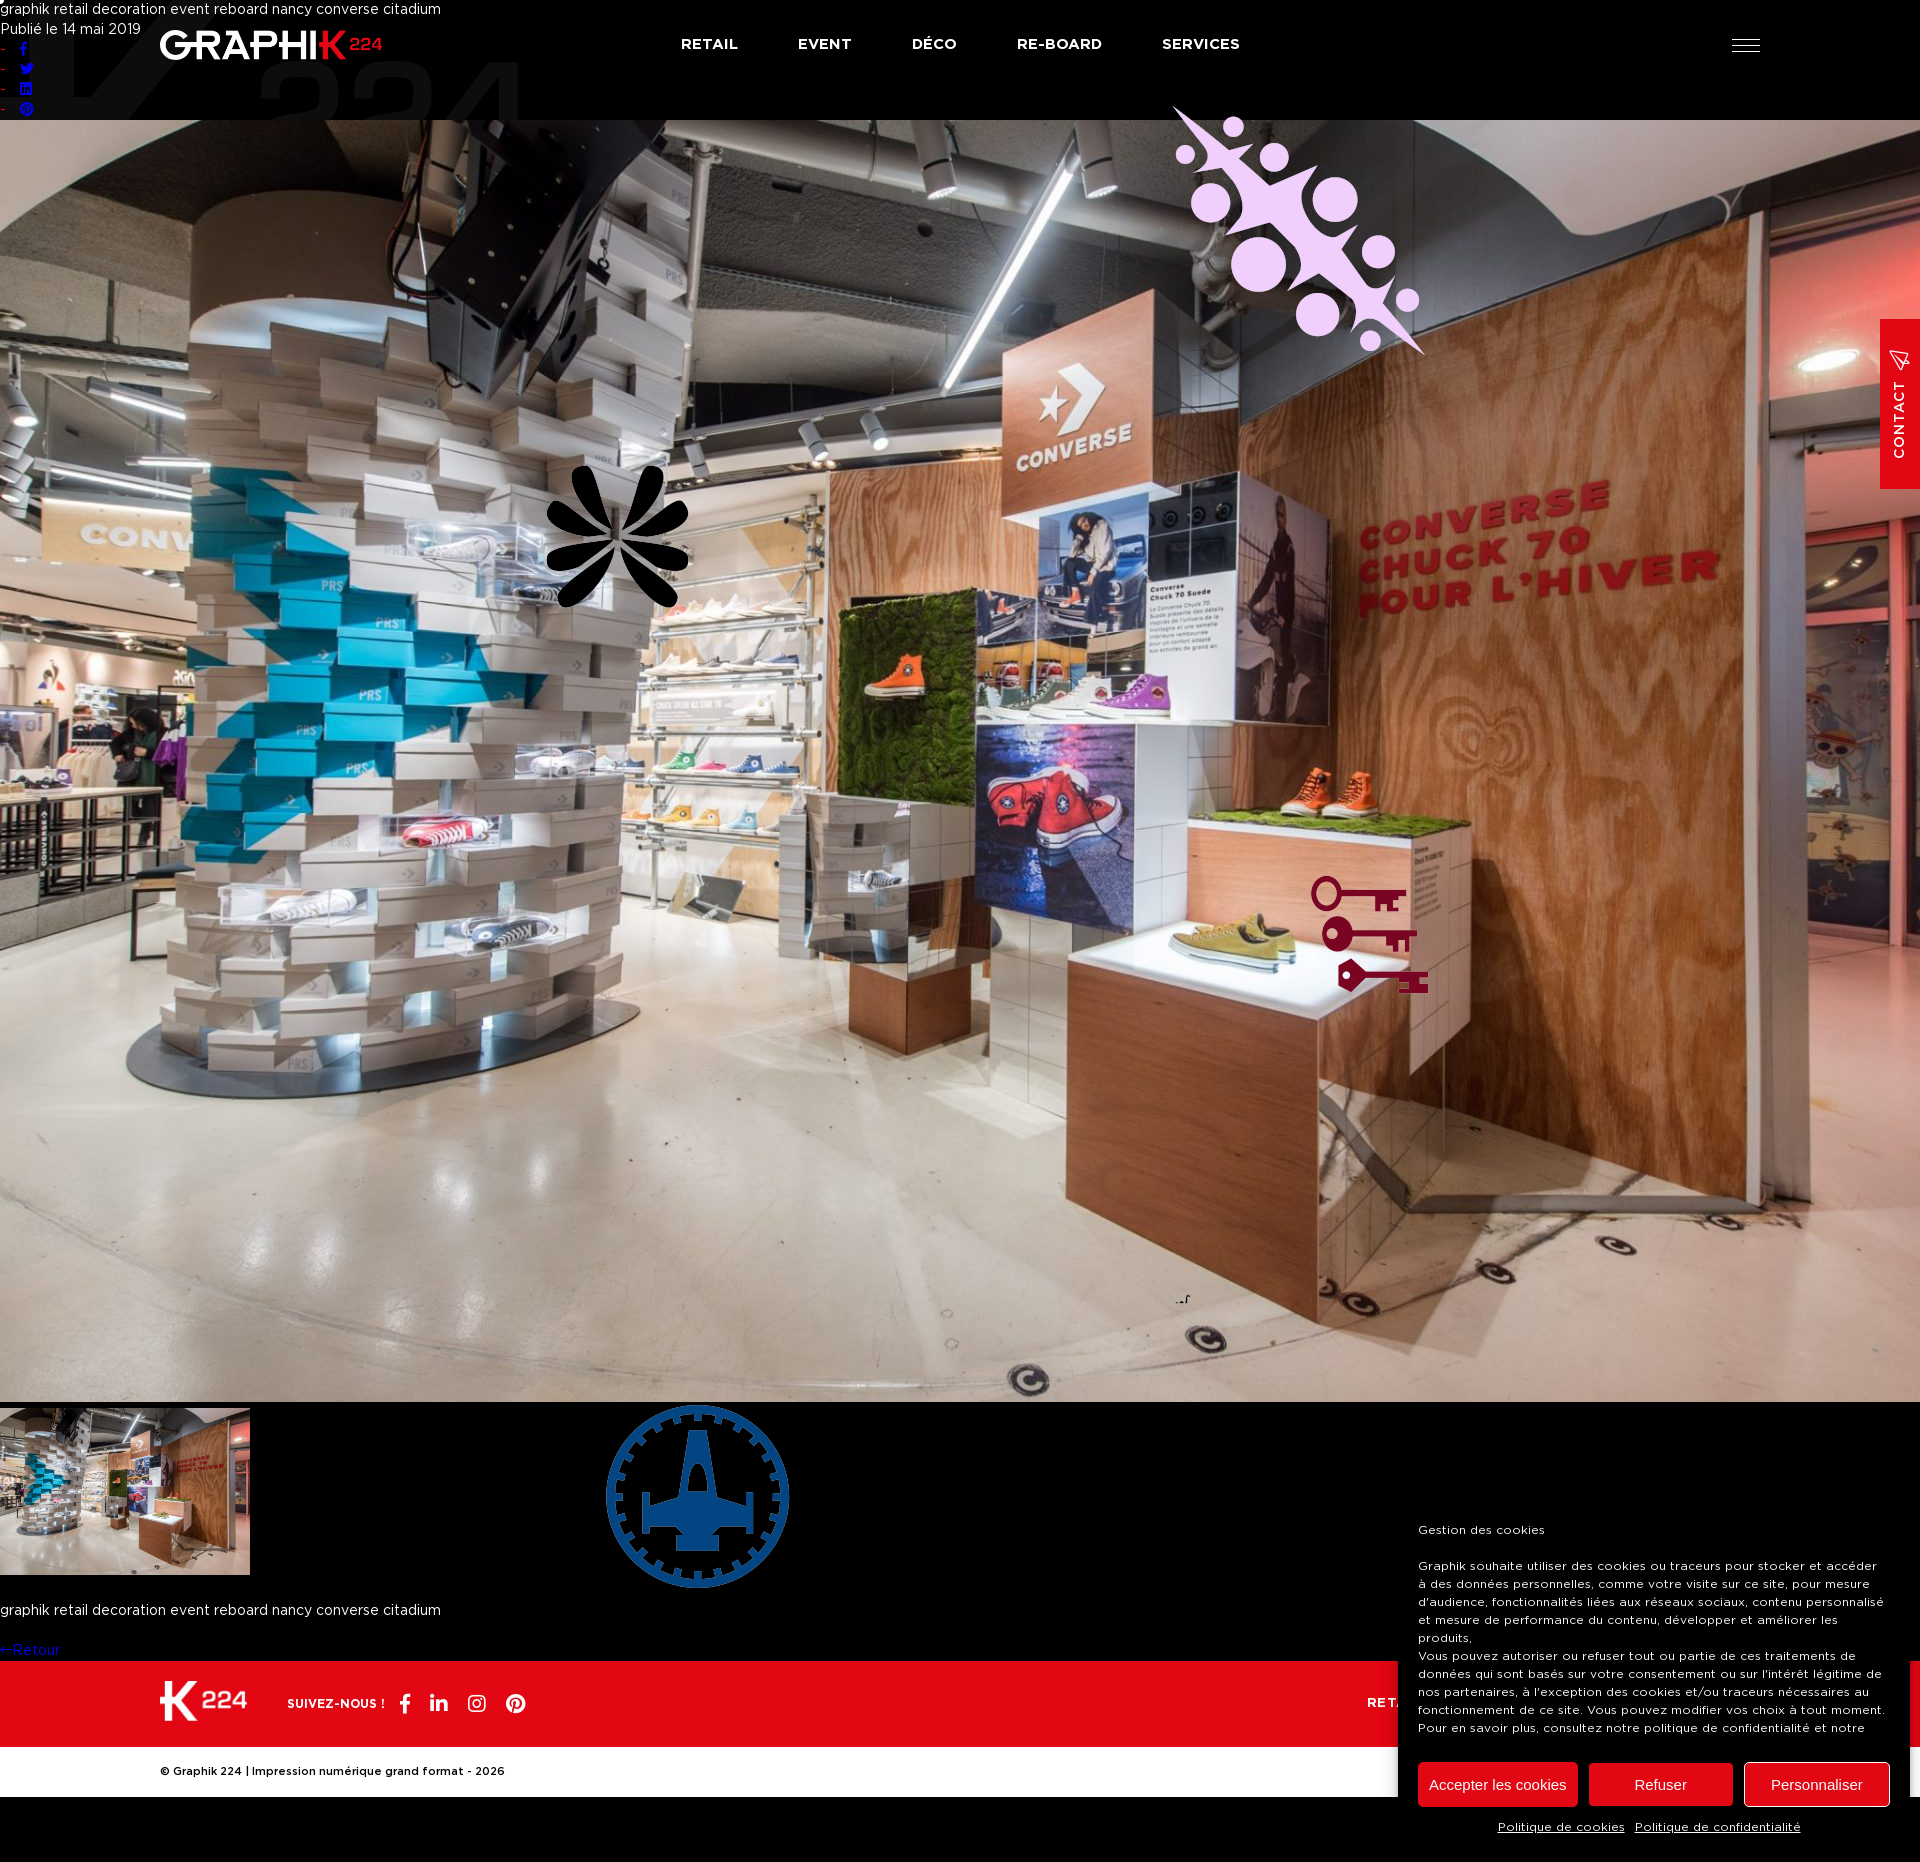 The image size is (1920, 1862). What do you see at coordinates (1183, 1299) in the screenshot?
I see `access sea creatures or aquatic animals category` at bounding box center [1183, 1299].